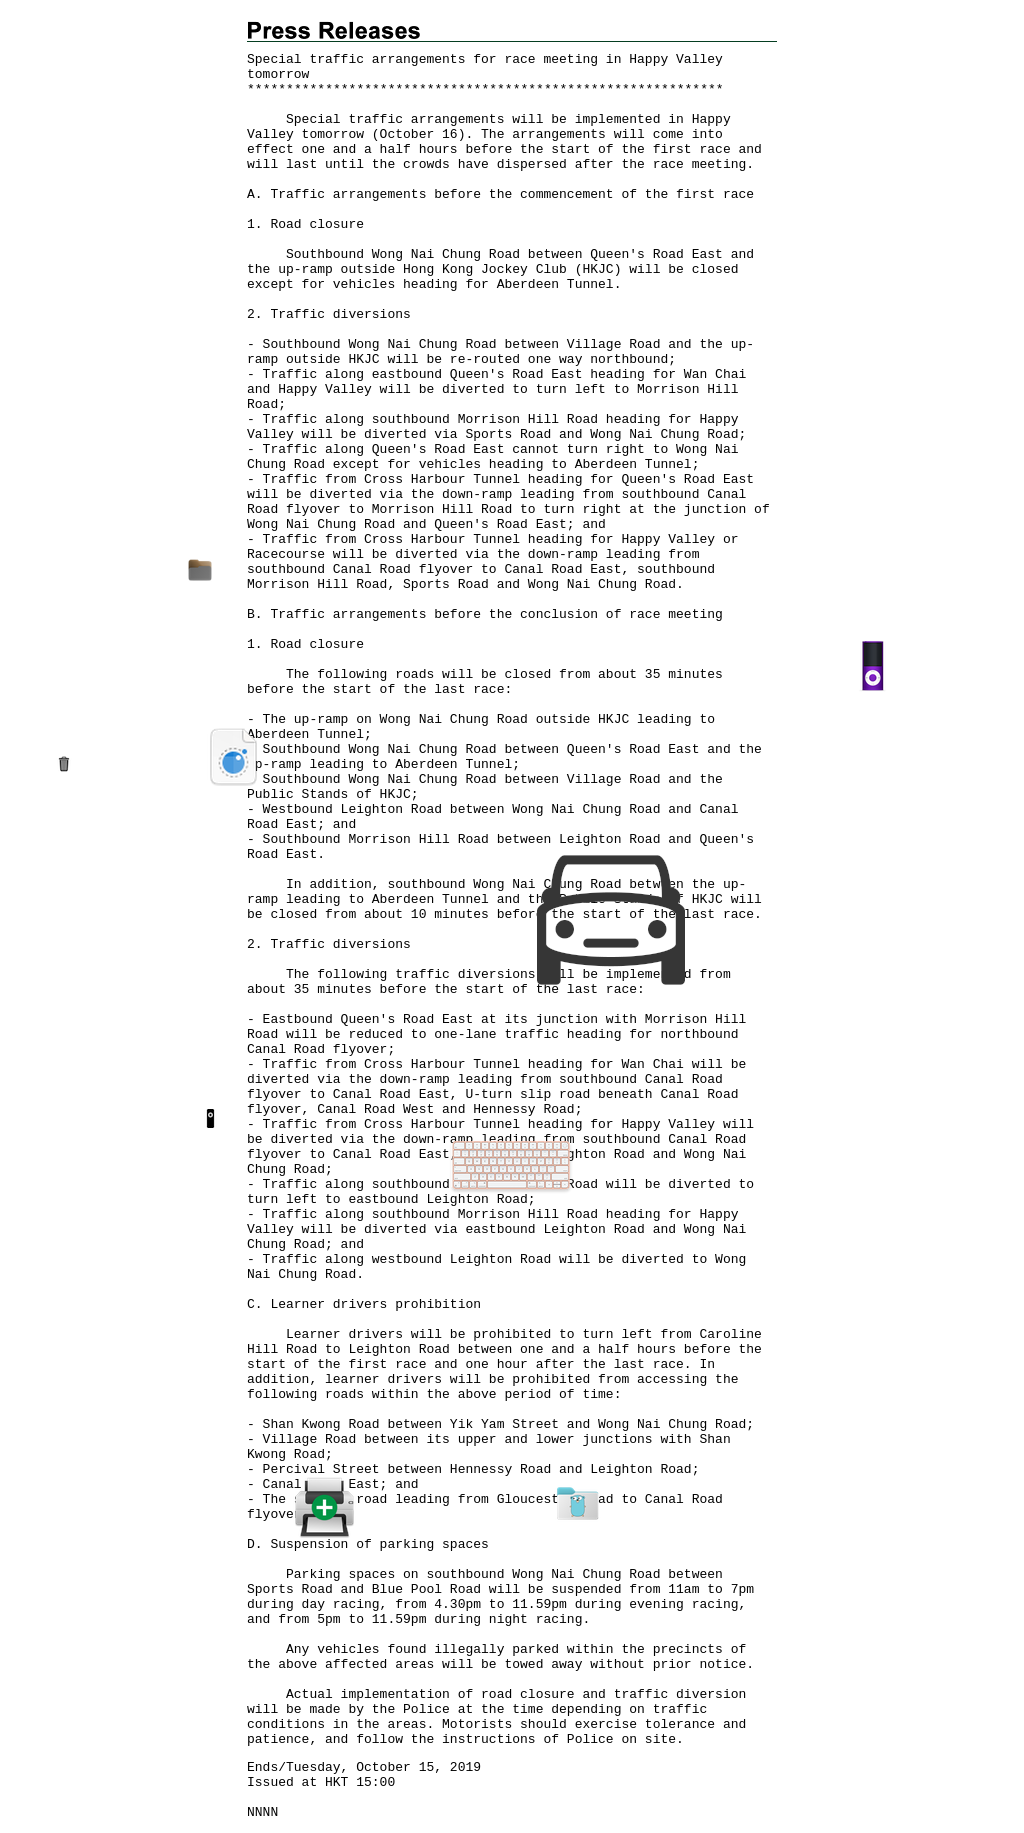 The image size is (1024, 1833). What do you see at coordinates (511, 1165) in the screenshot?
I see `apple magic keyboard with touch id in orange/pink` at bounding box center [511, 1165].